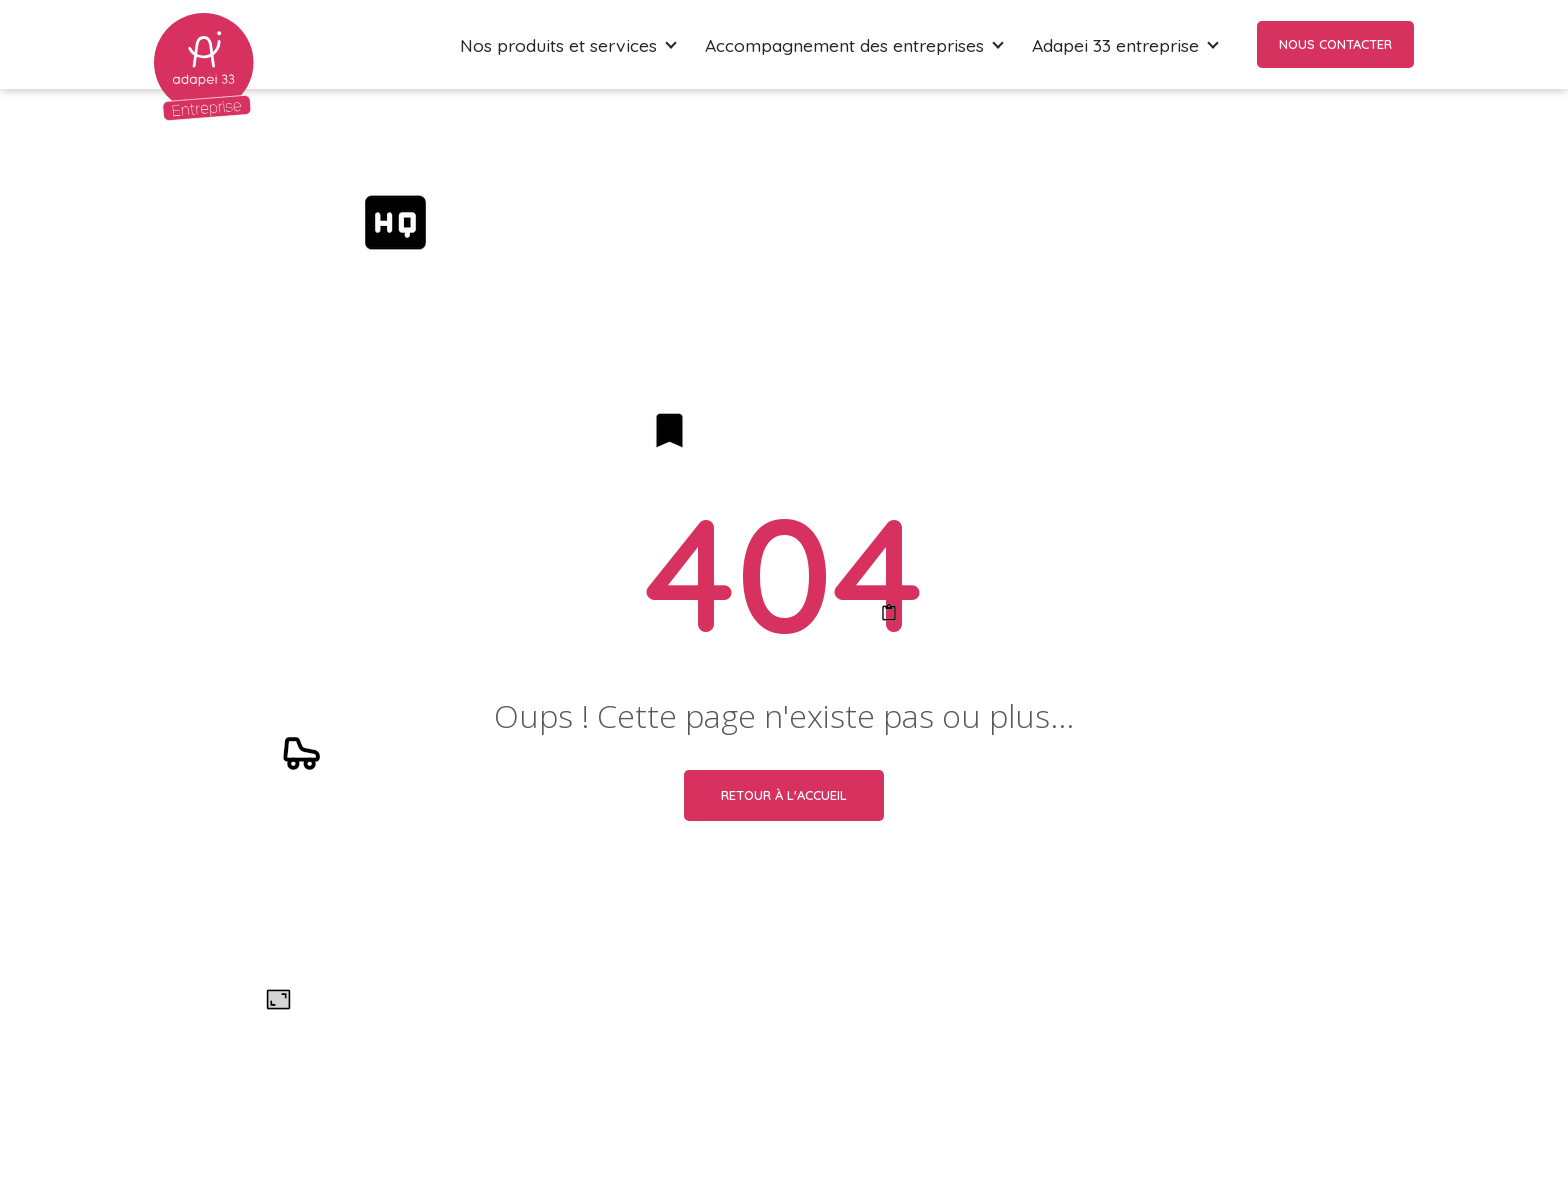 This screenshot has height=1185, width=1568. Describe the element at coordinates (301, 753) in the screenshot. I see `browse roller skating activities or locations` at that location.